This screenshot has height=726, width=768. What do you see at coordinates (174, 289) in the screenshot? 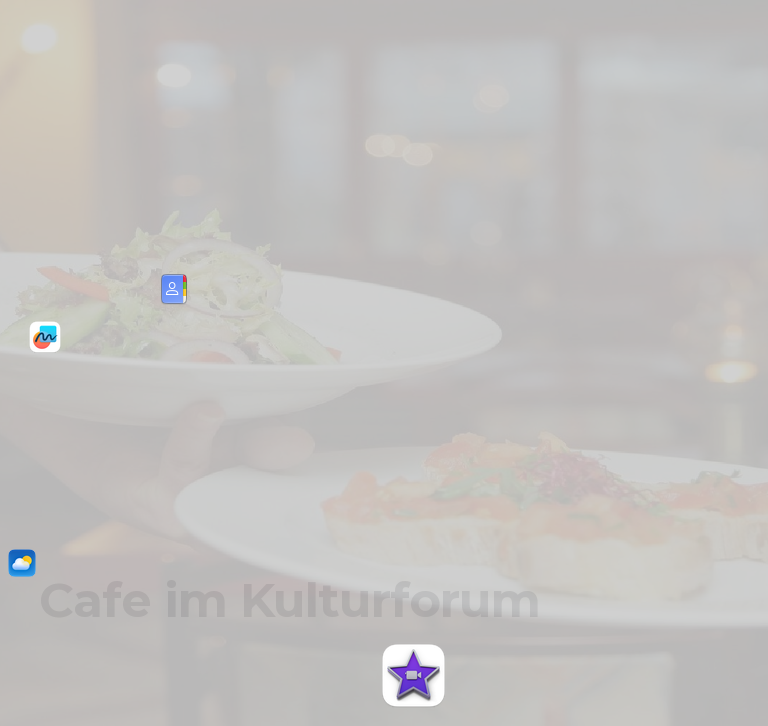
I see `open the contacts app` at bounding box center [174, 289].